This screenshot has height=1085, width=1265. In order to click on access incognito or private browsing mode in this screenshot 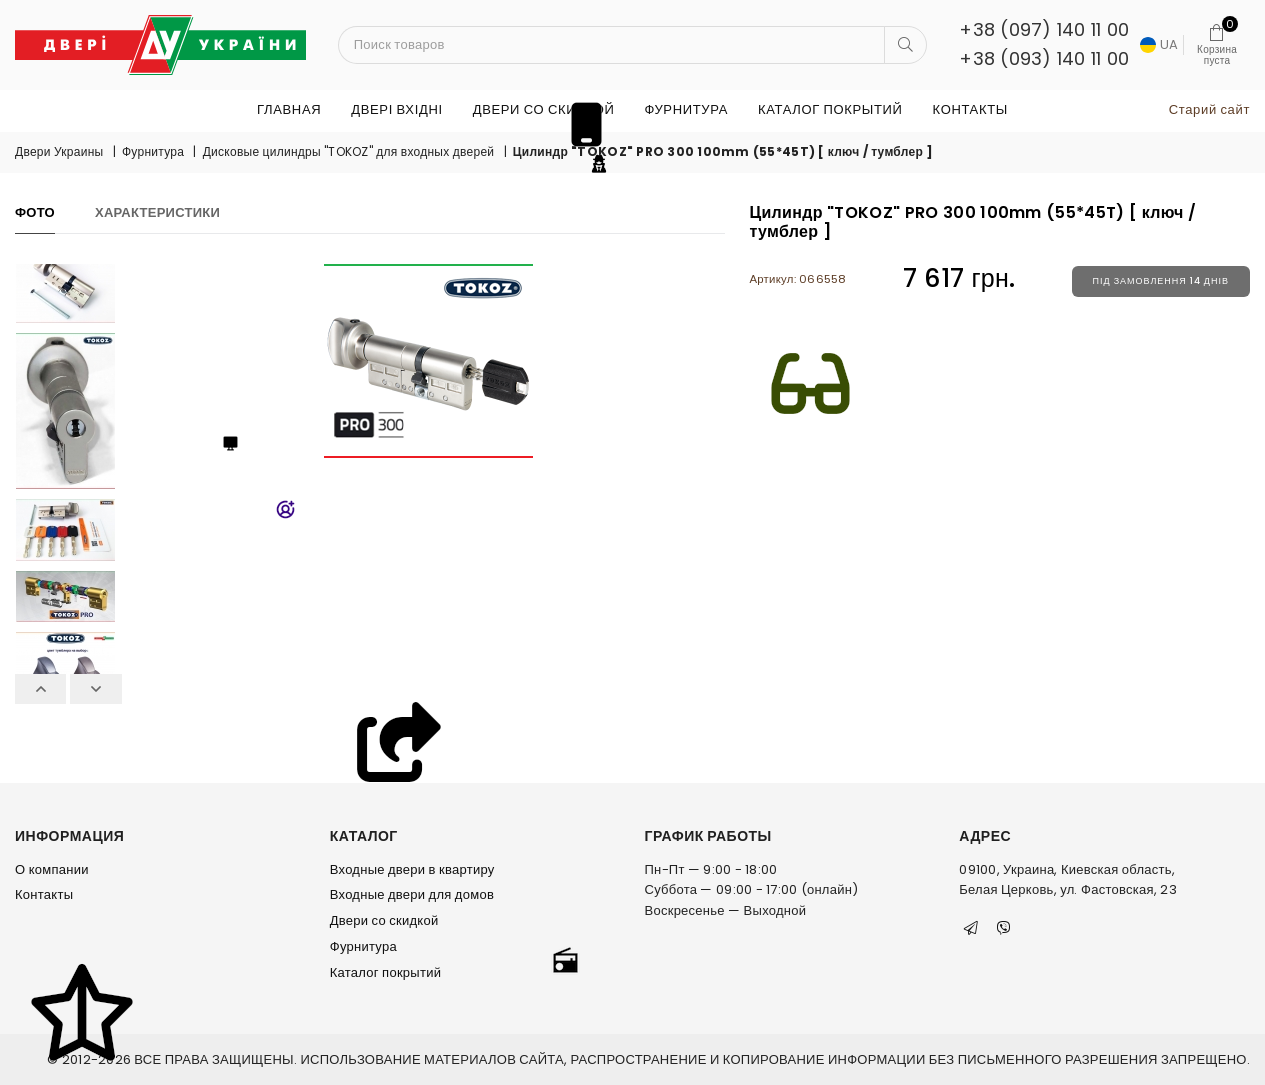, I will do `click(599, 164)`.